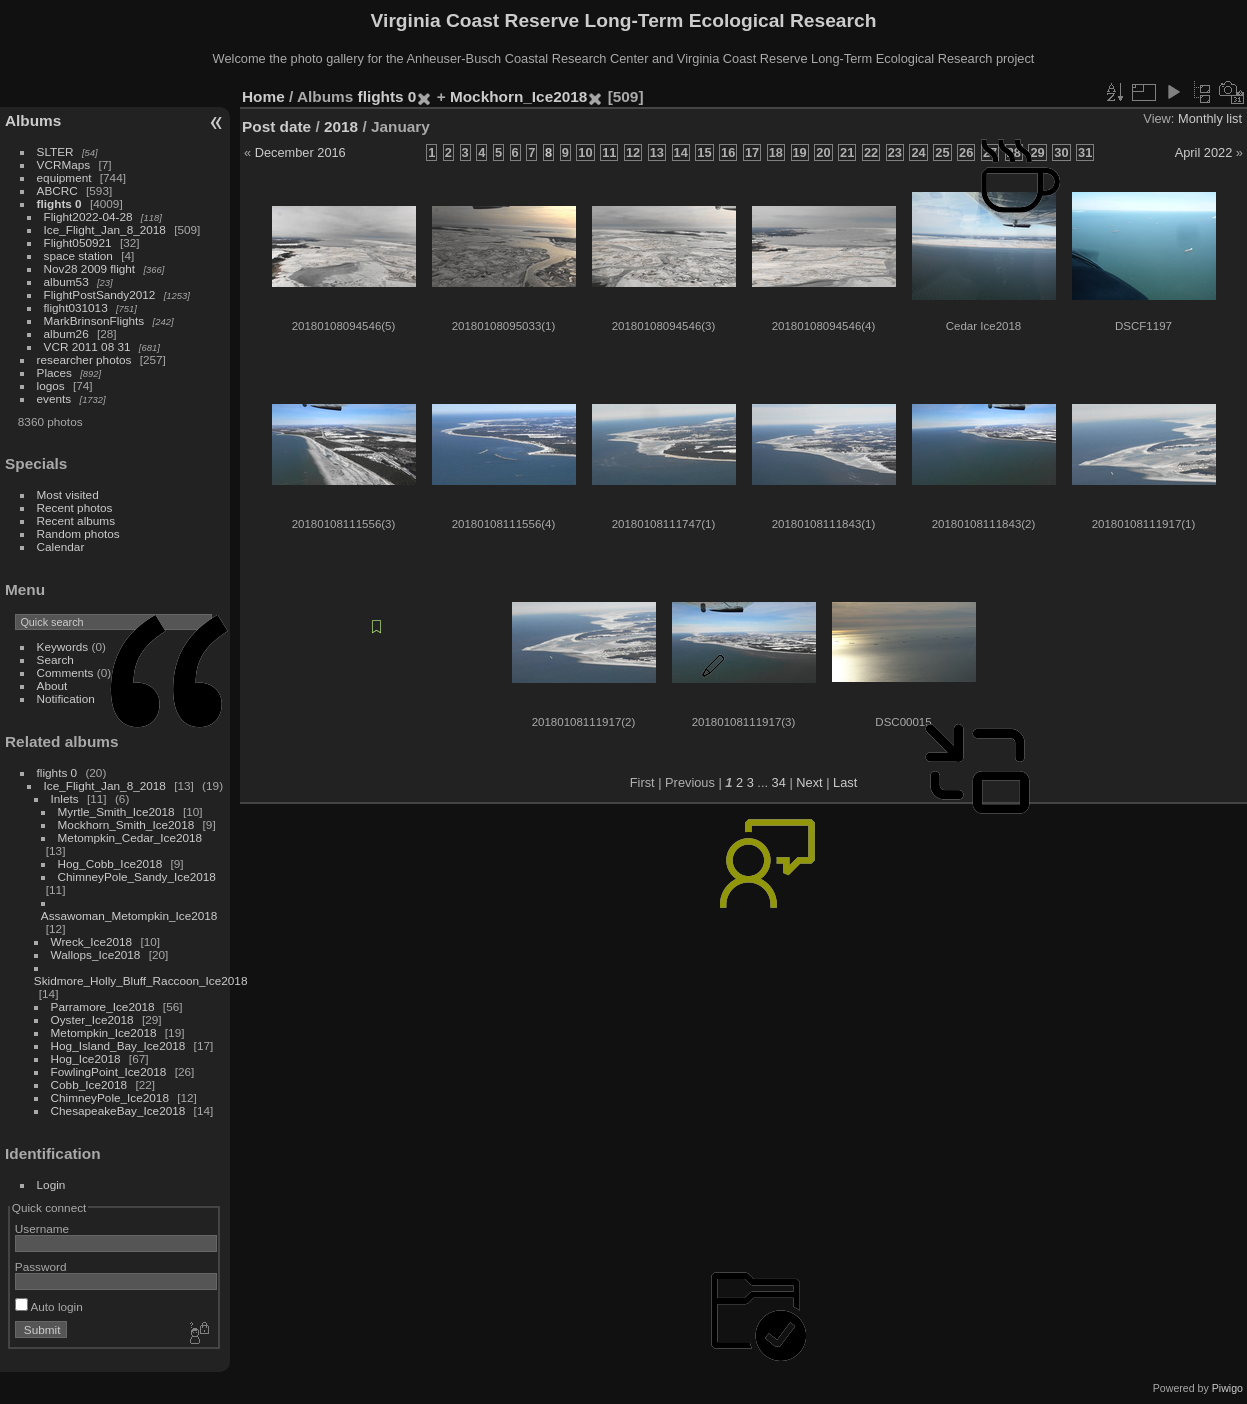 This screenshot has height=1404, width=1247. I want to click on save this item to bookmarks, so click(376, 626).